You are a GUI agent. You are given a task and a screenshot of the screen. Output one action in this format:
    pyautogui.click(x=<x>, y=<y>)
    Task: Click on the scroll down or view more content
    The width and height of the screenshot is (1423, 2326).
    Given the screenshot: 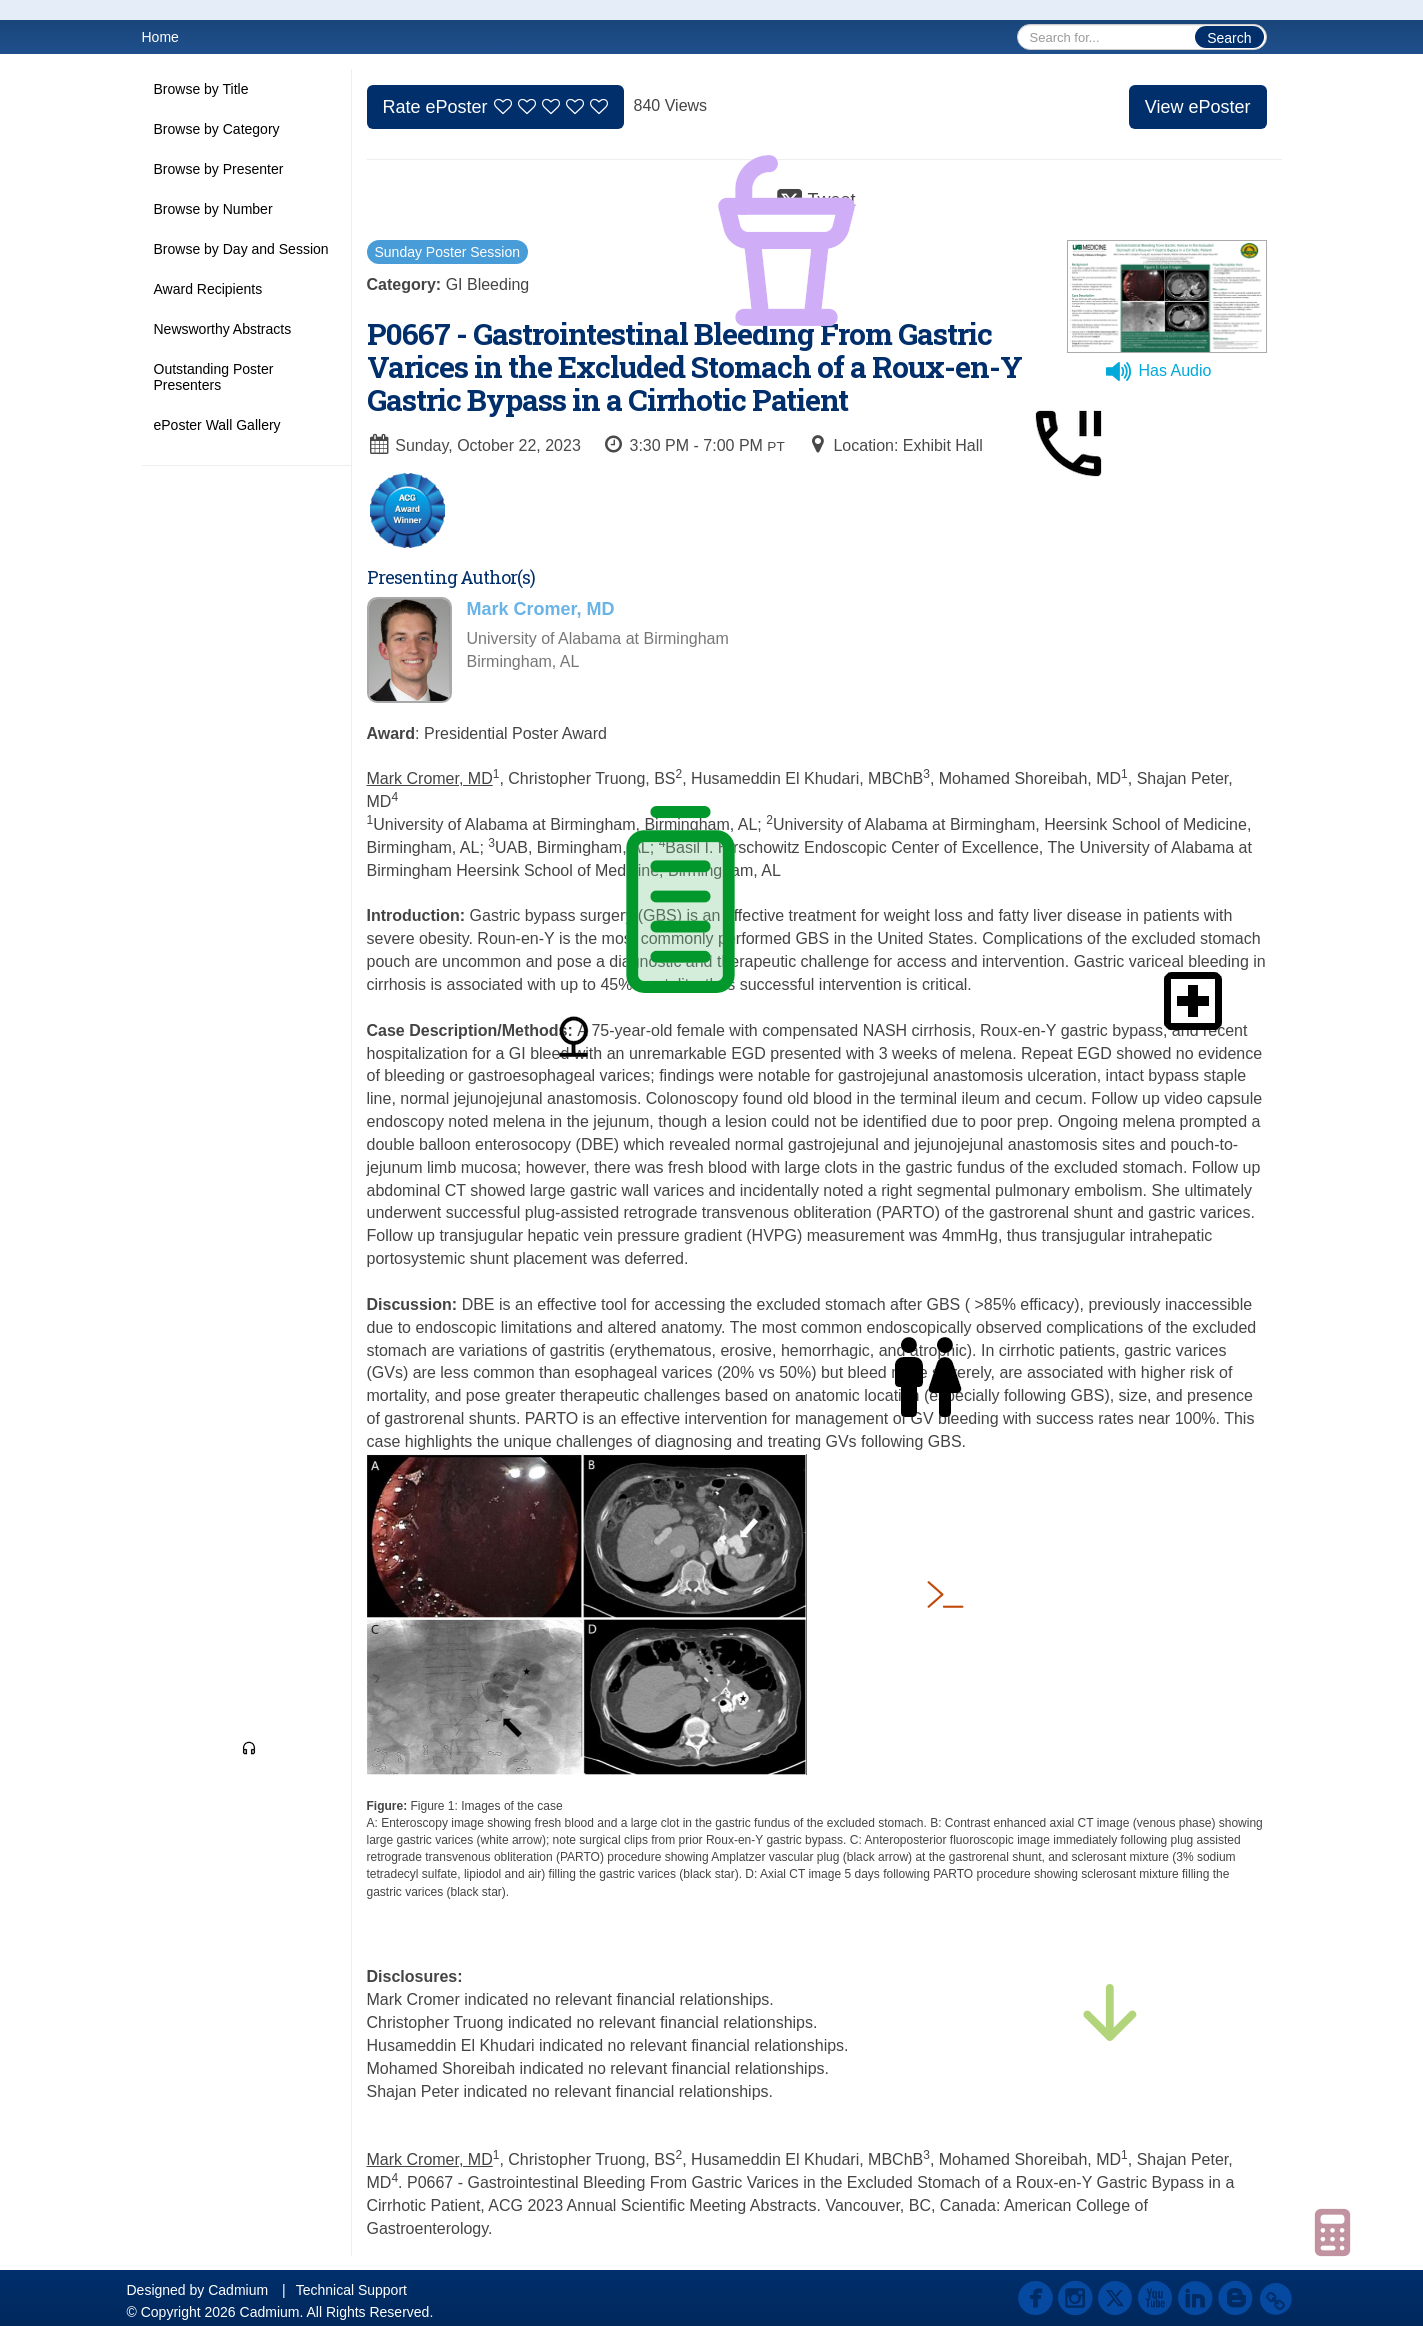 What is the action you would take?
    pyautogui.click(x=1108, y=2010)
    